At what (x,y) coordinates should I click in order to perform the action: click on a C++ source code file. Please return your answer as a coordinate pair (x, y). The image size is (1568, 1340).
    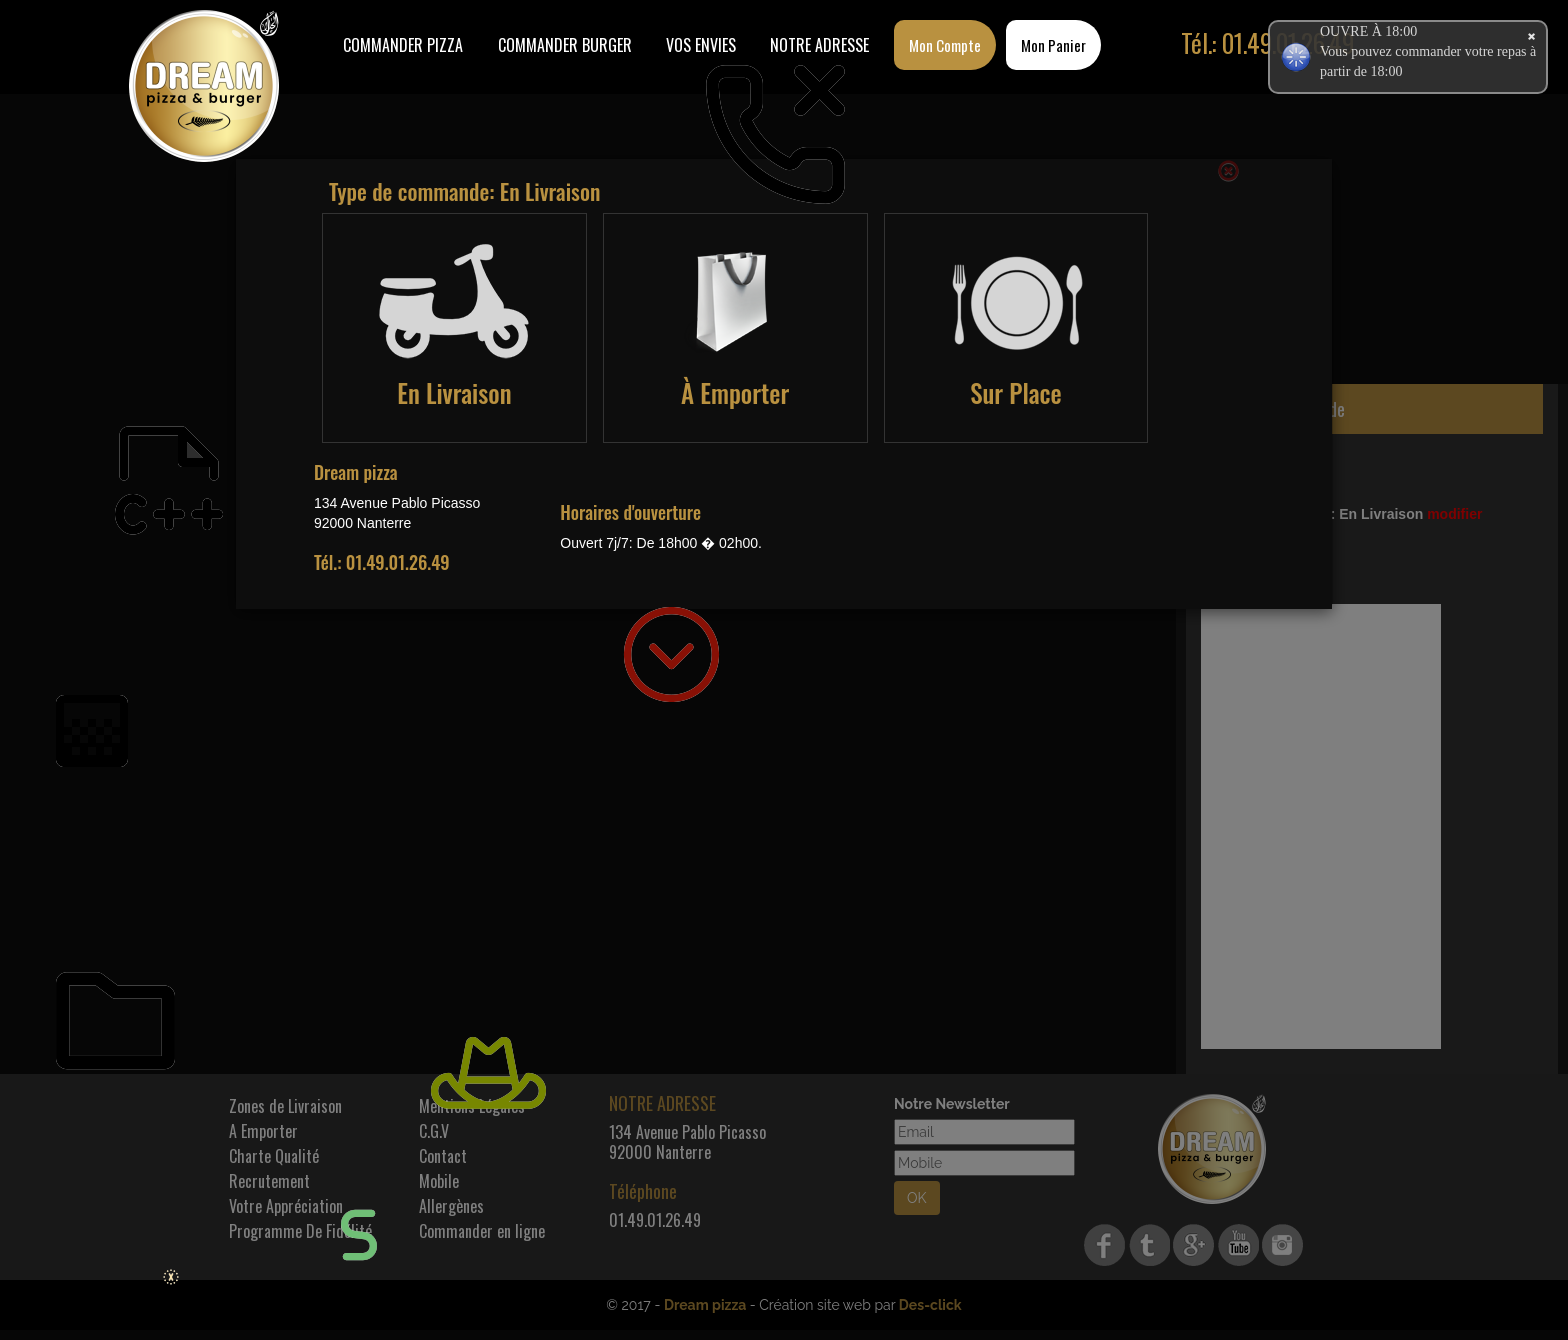
    Looking at the image, I should click on (169, 485).